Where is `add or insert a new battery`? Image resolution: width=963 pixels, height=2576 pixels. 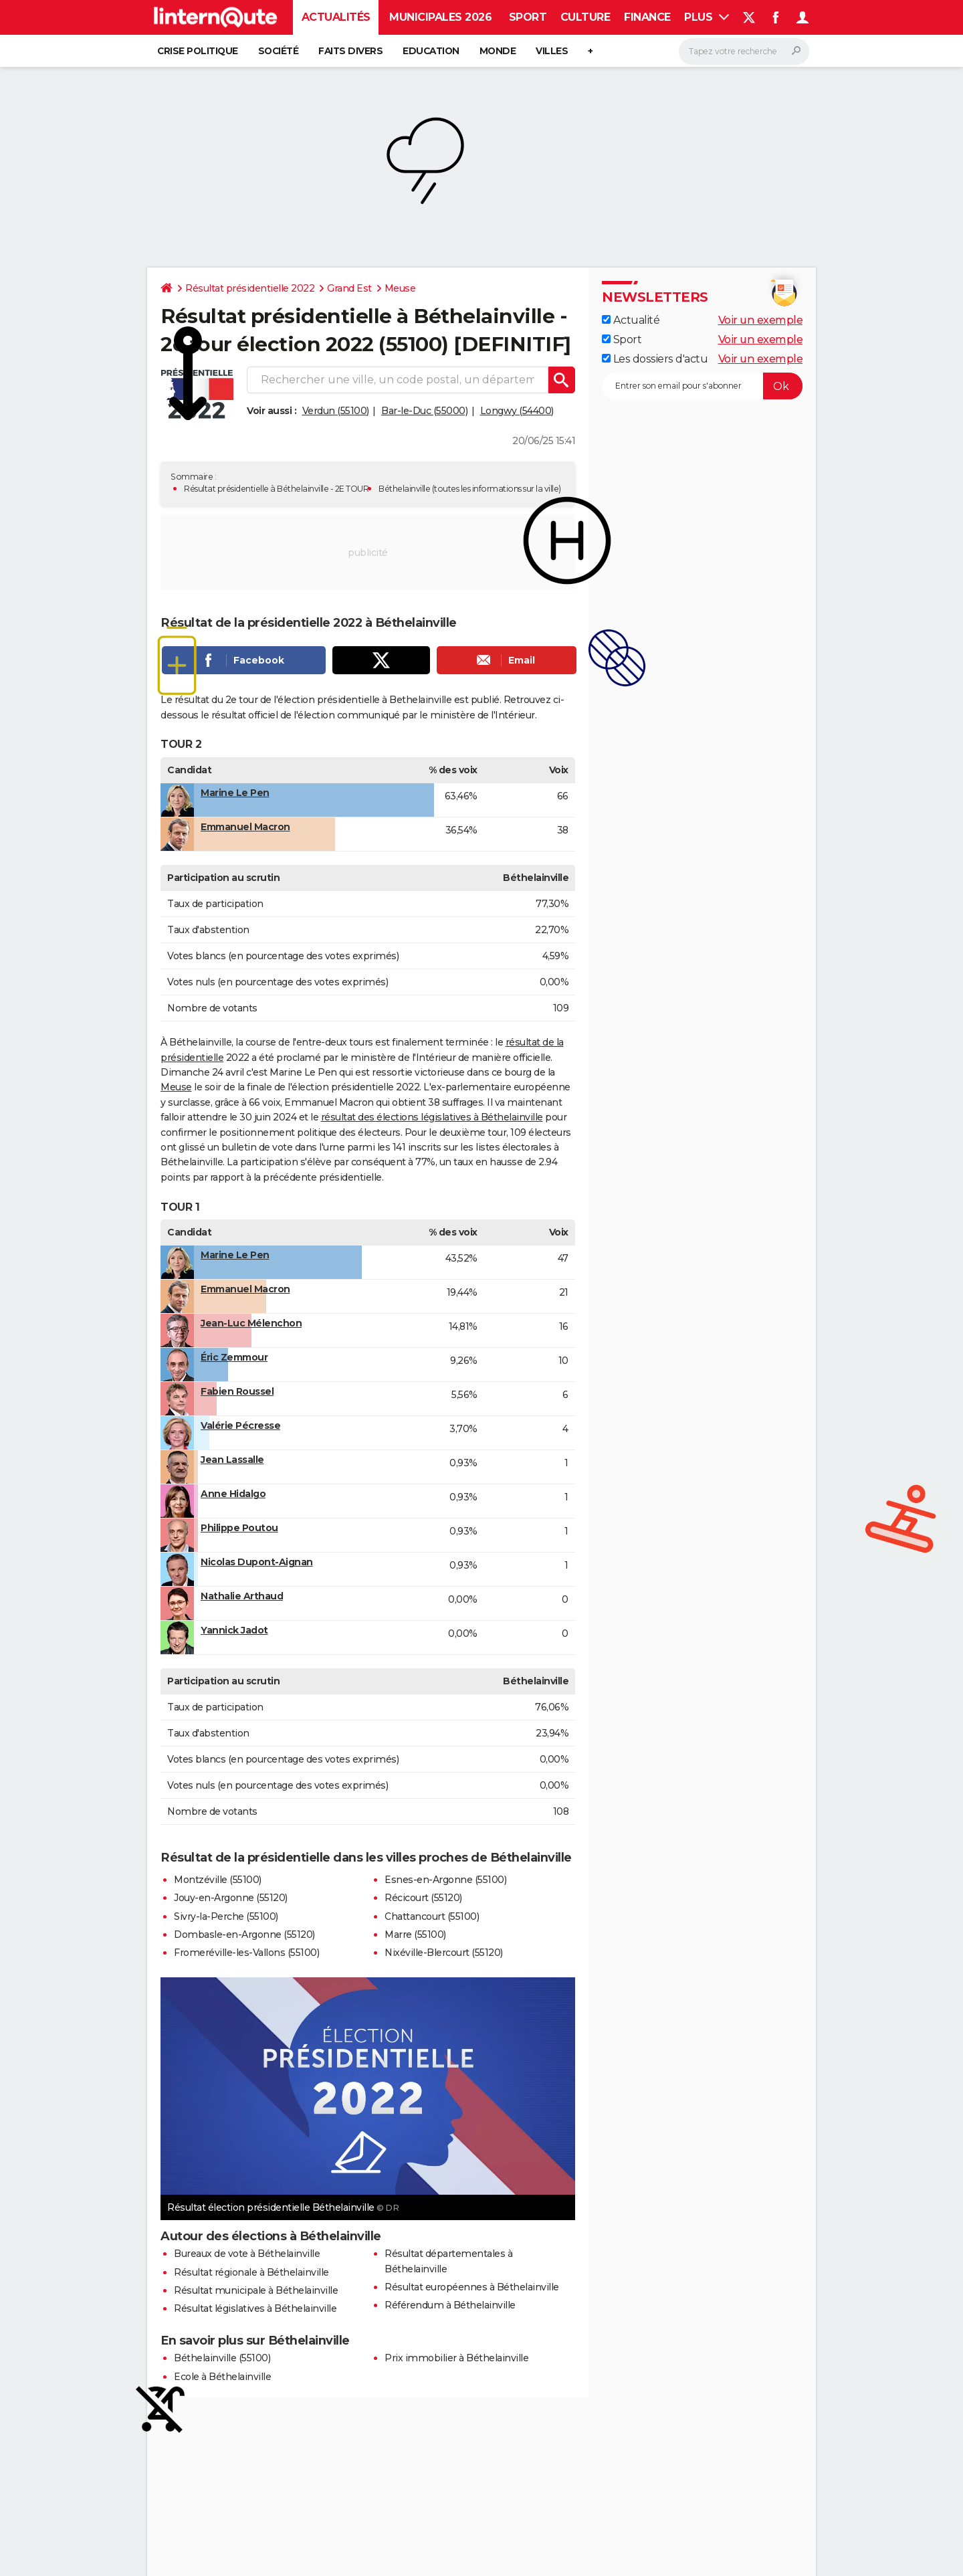 add or insert a new battery is located at coordinates (177, 662).